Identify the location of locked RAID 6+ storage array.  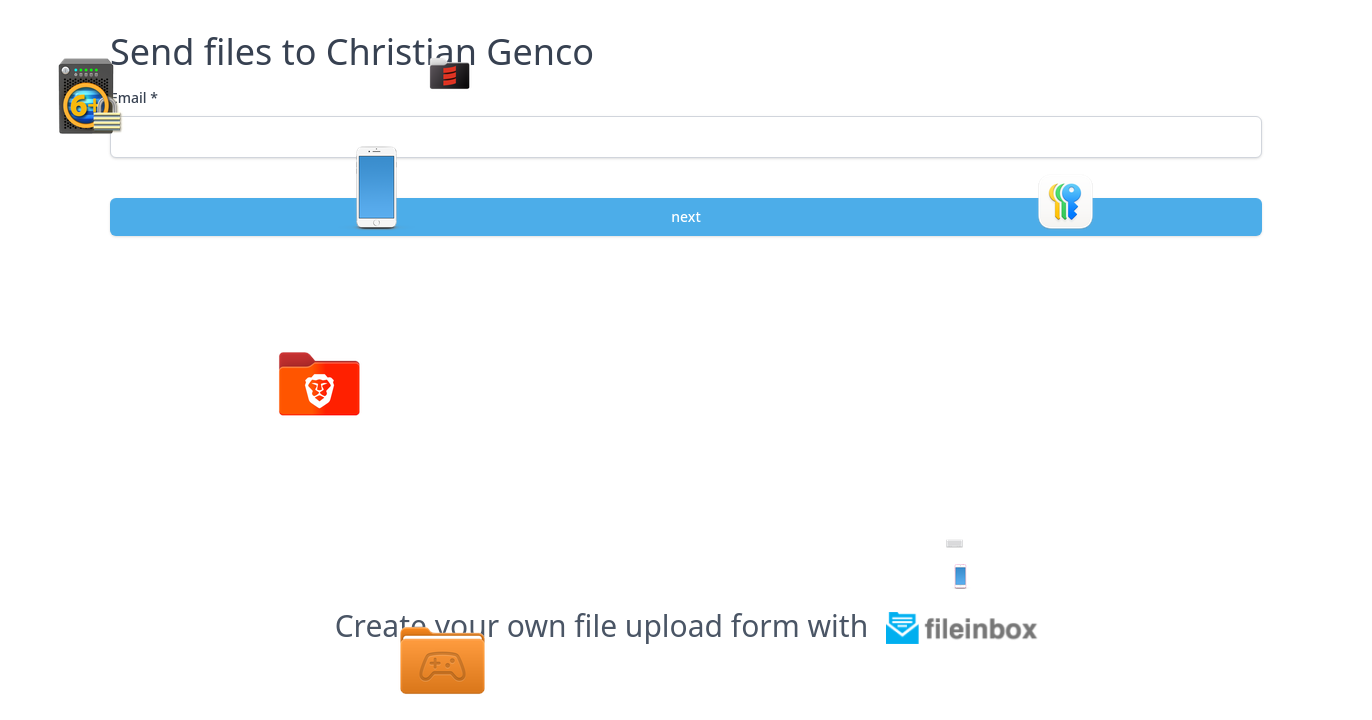
(86, 96).